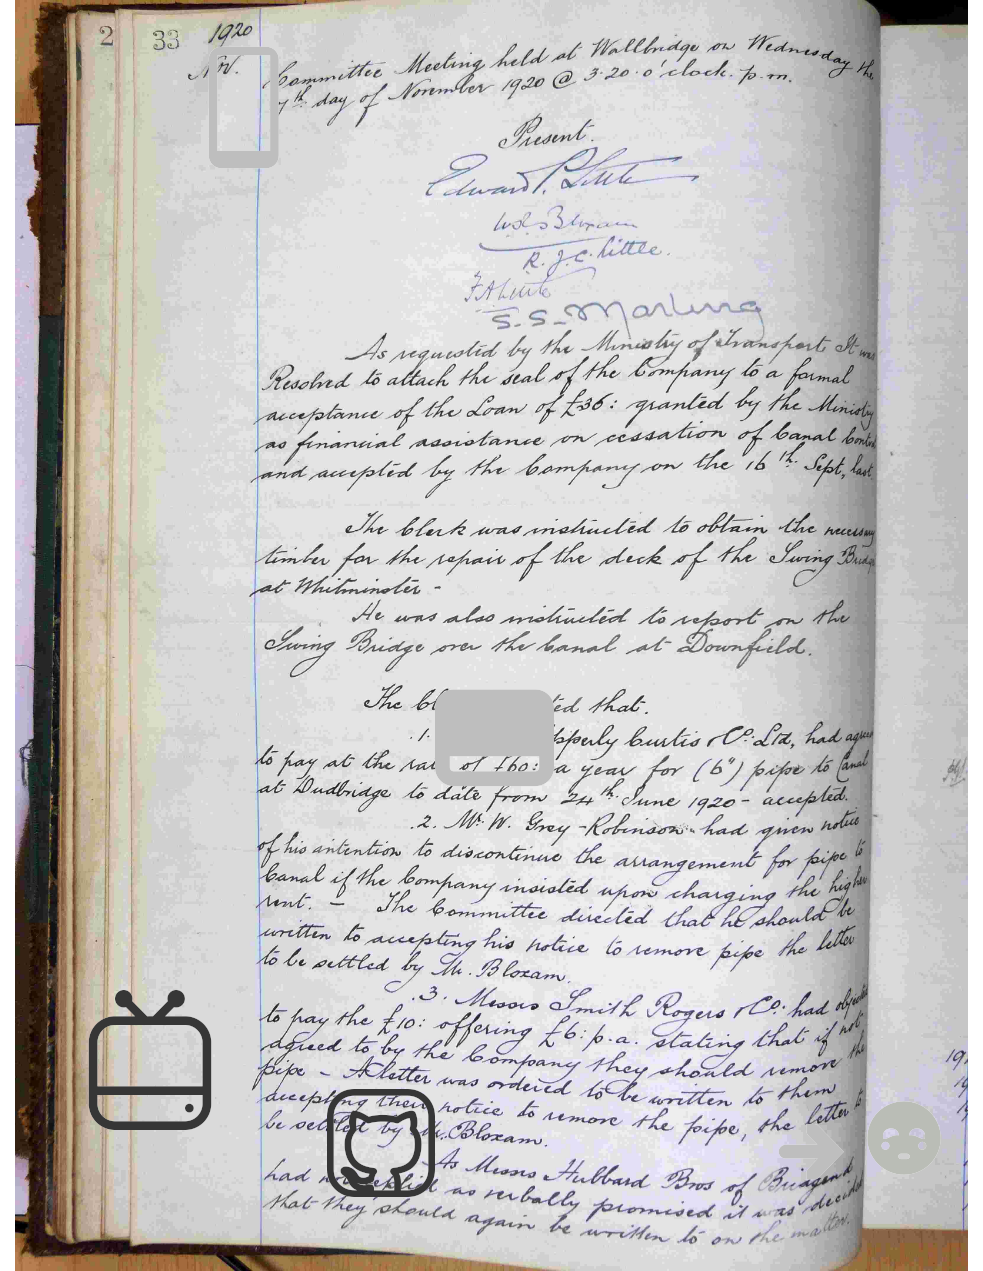  I want to click on open GitHub Desktop application, so click(381, 1143).